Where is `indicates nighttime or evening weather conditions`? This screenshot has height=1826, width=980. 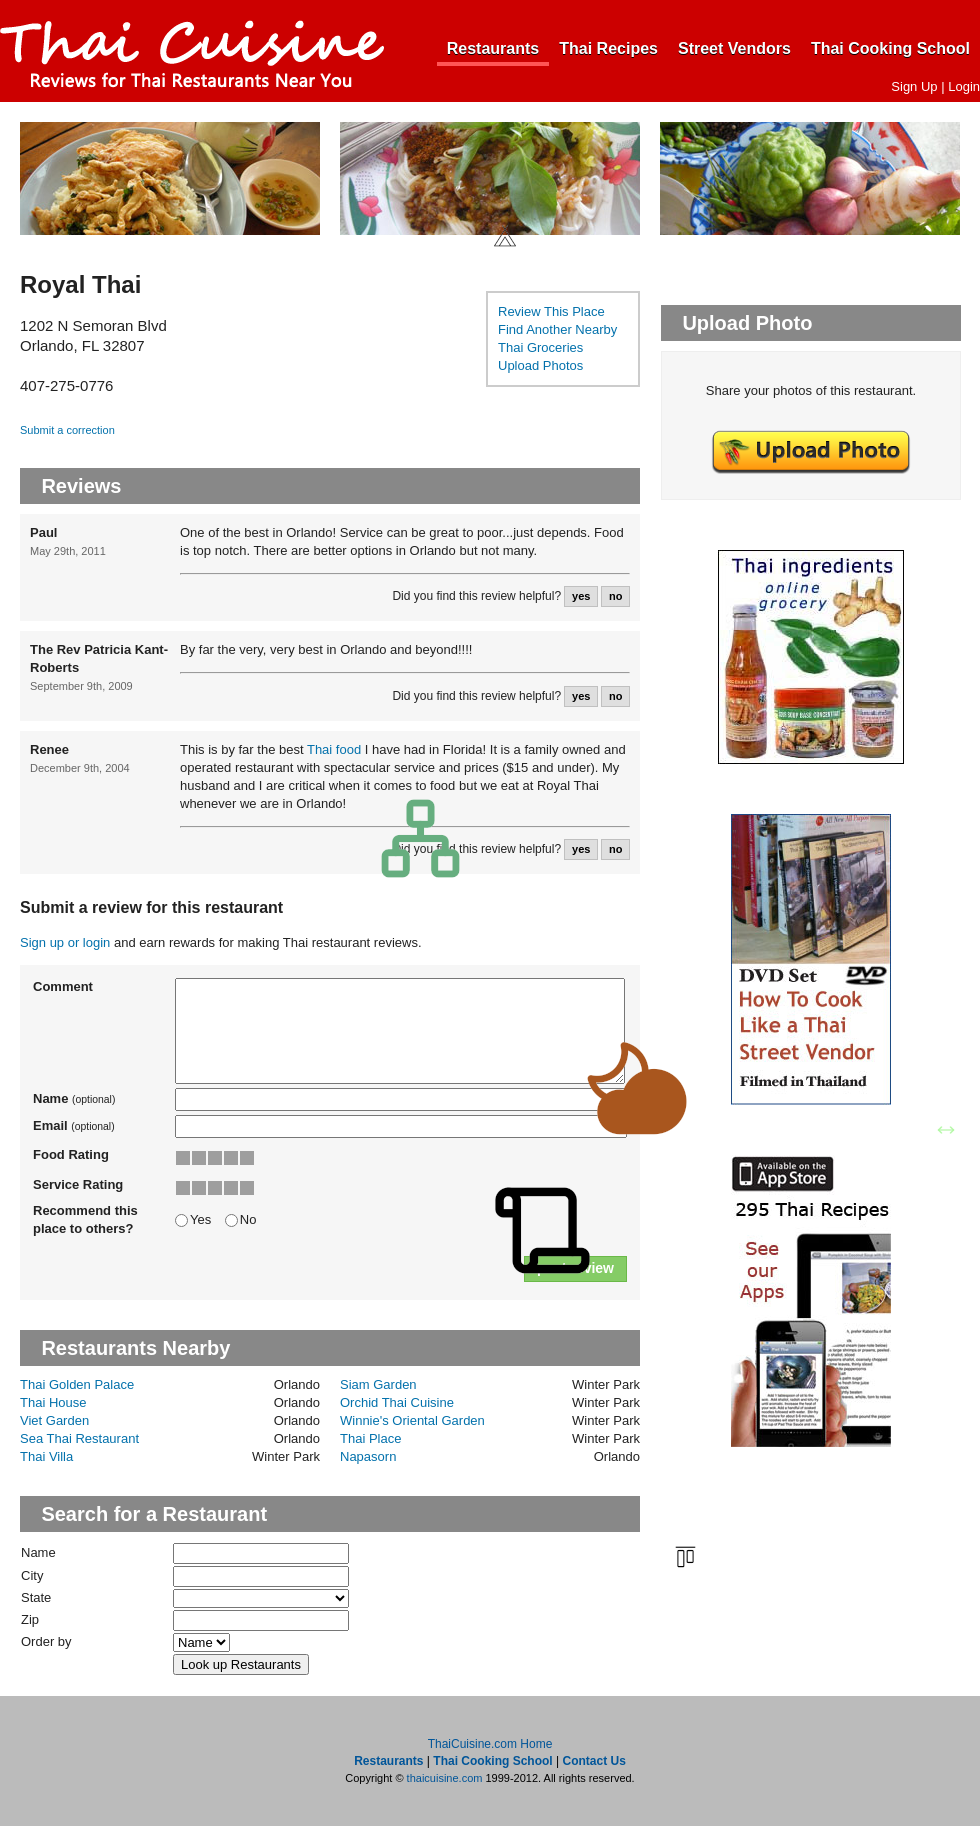
indicates nighttime or evening weather conditions is located at coordinates (635, 1093).